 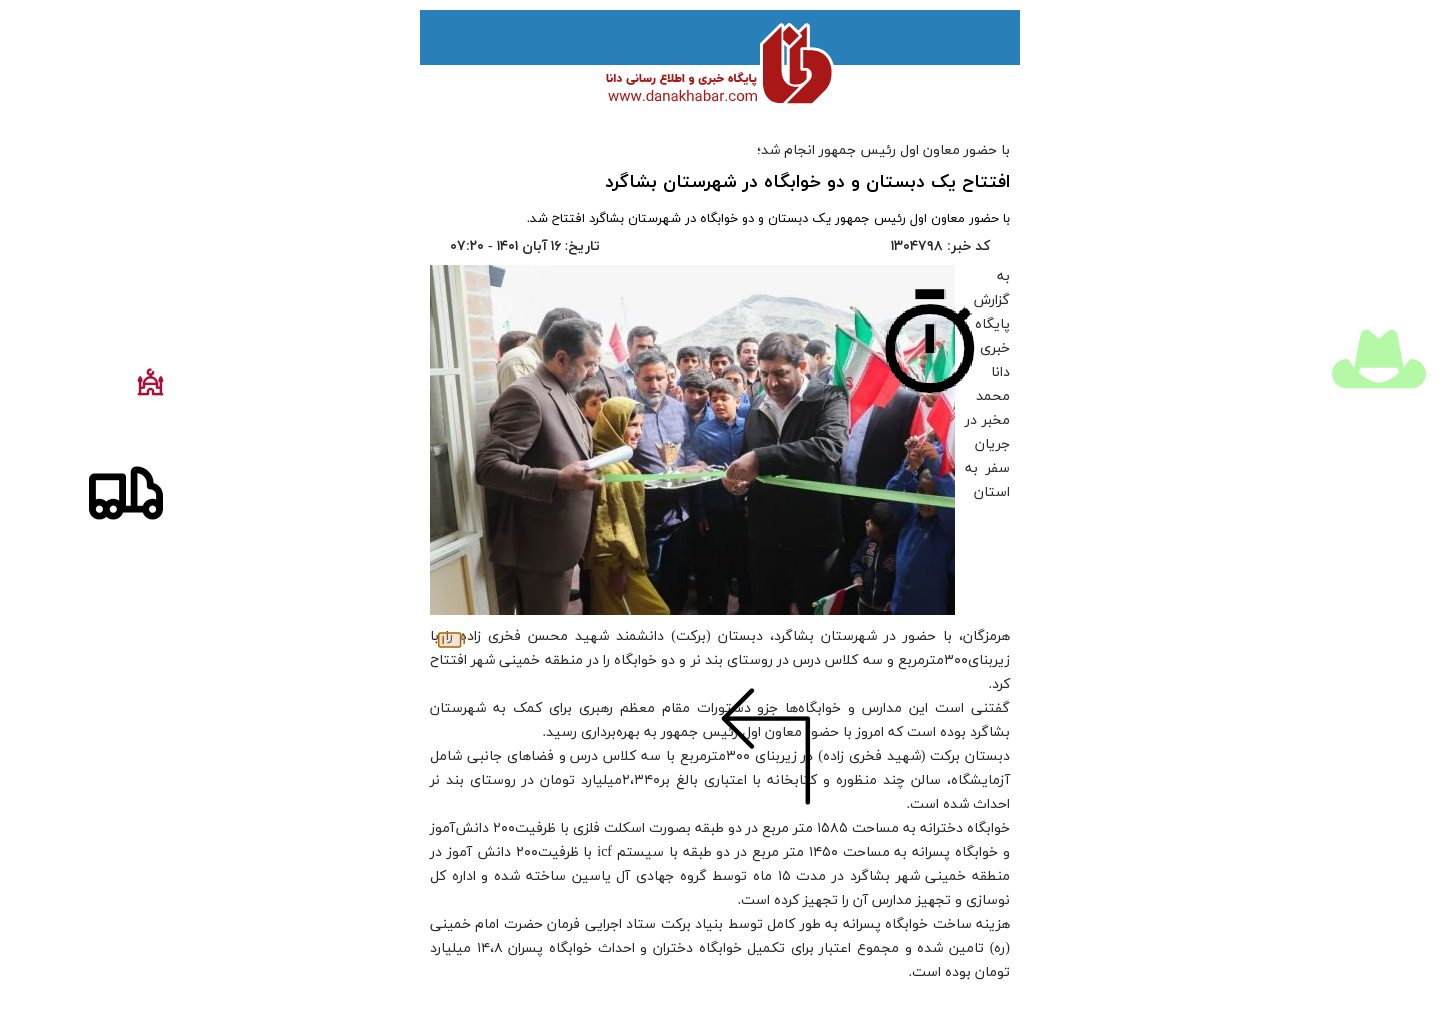 I want to click on track shipping or delivery status, so click(x=126, y=493).